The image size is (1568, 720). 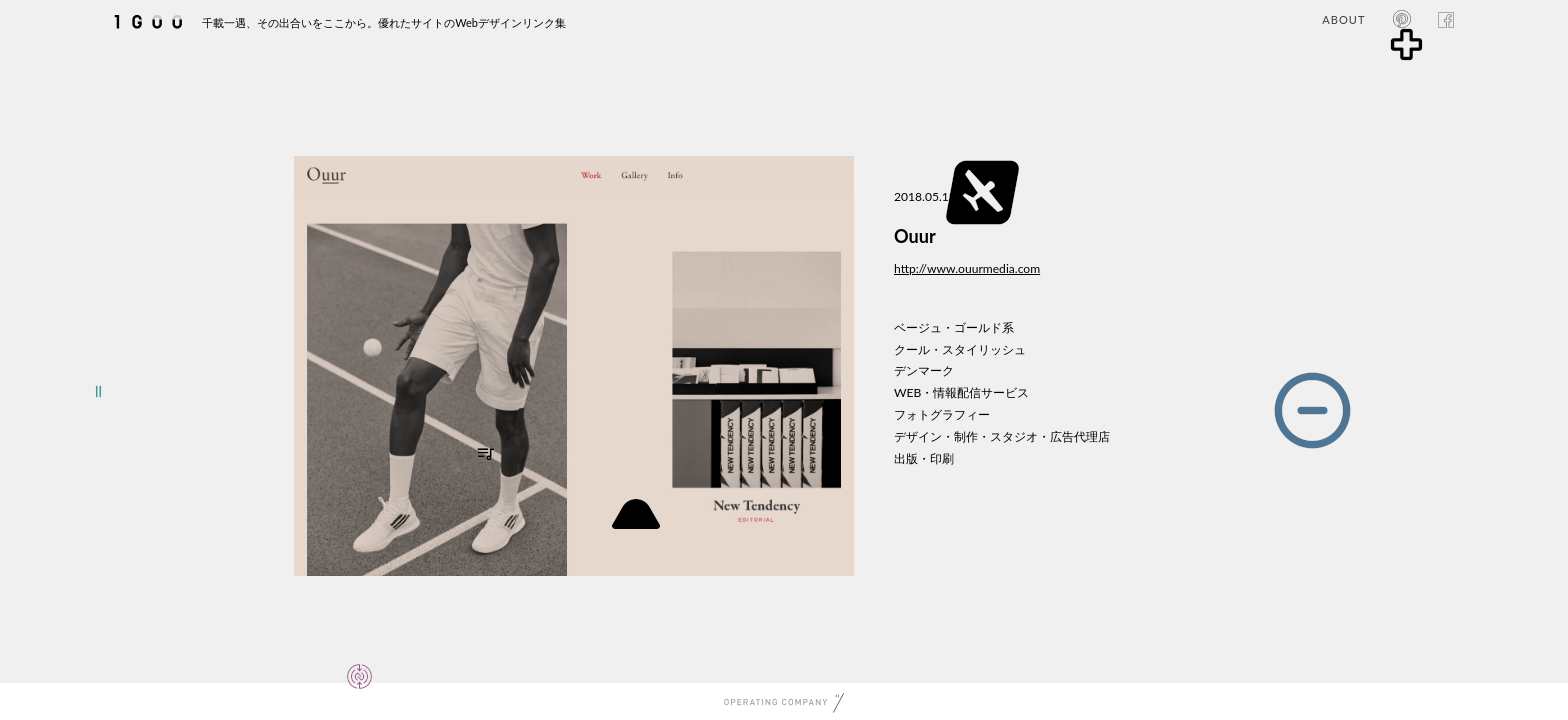 I want to click on remove an item from a list or cart, so click(x=1312, y=410).